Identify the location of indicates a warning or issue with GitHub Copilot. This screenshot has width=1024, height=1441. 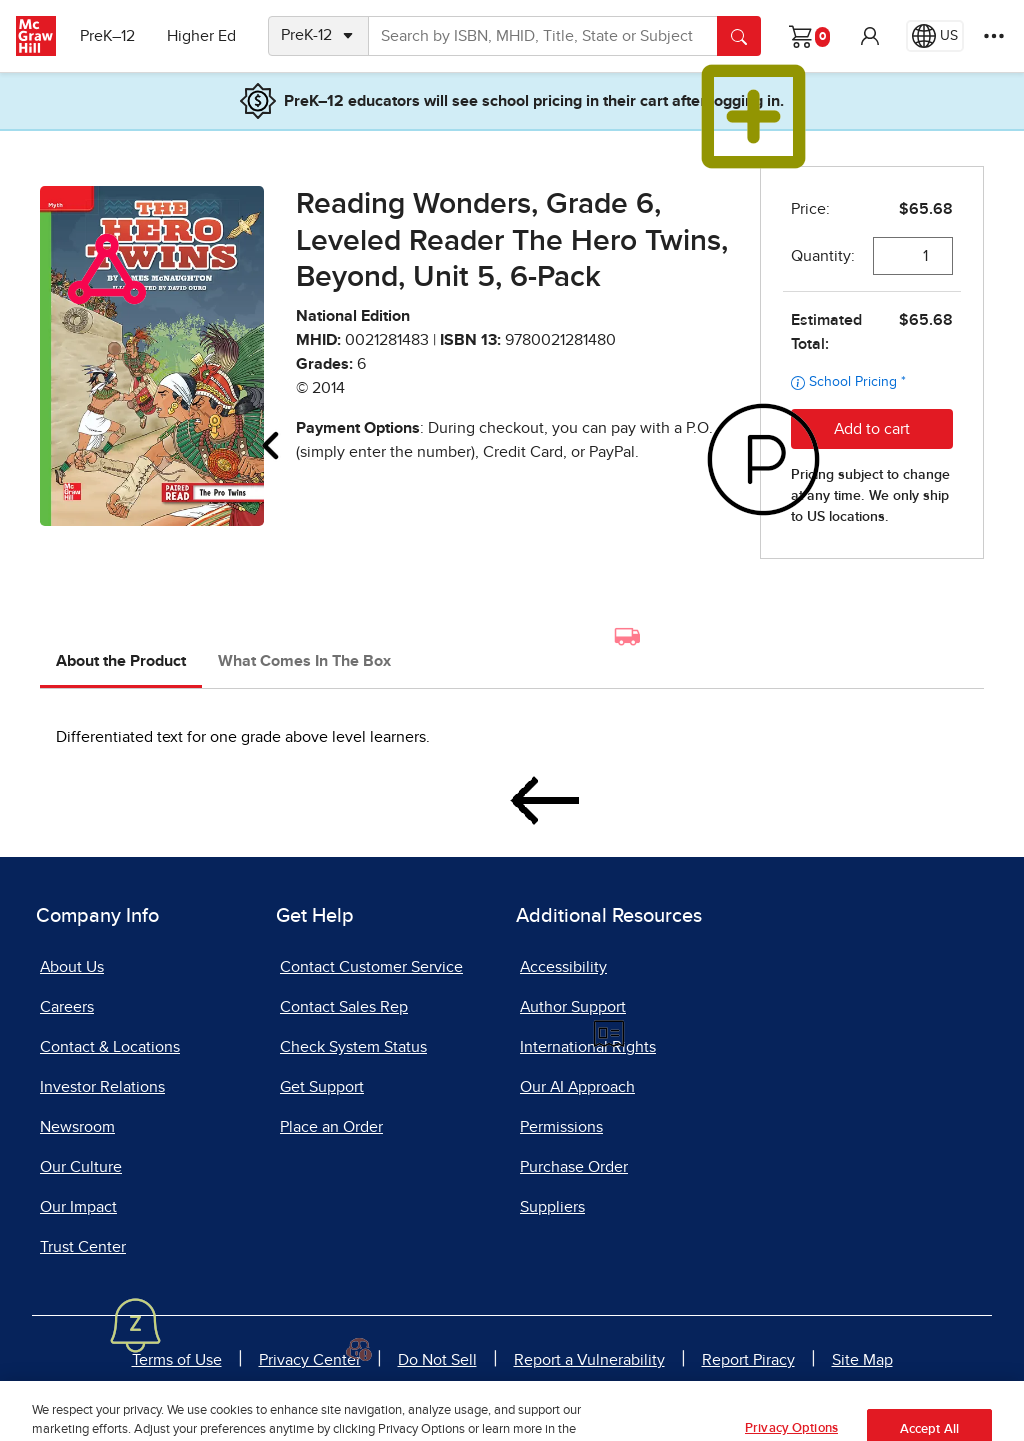
(359, 1349).